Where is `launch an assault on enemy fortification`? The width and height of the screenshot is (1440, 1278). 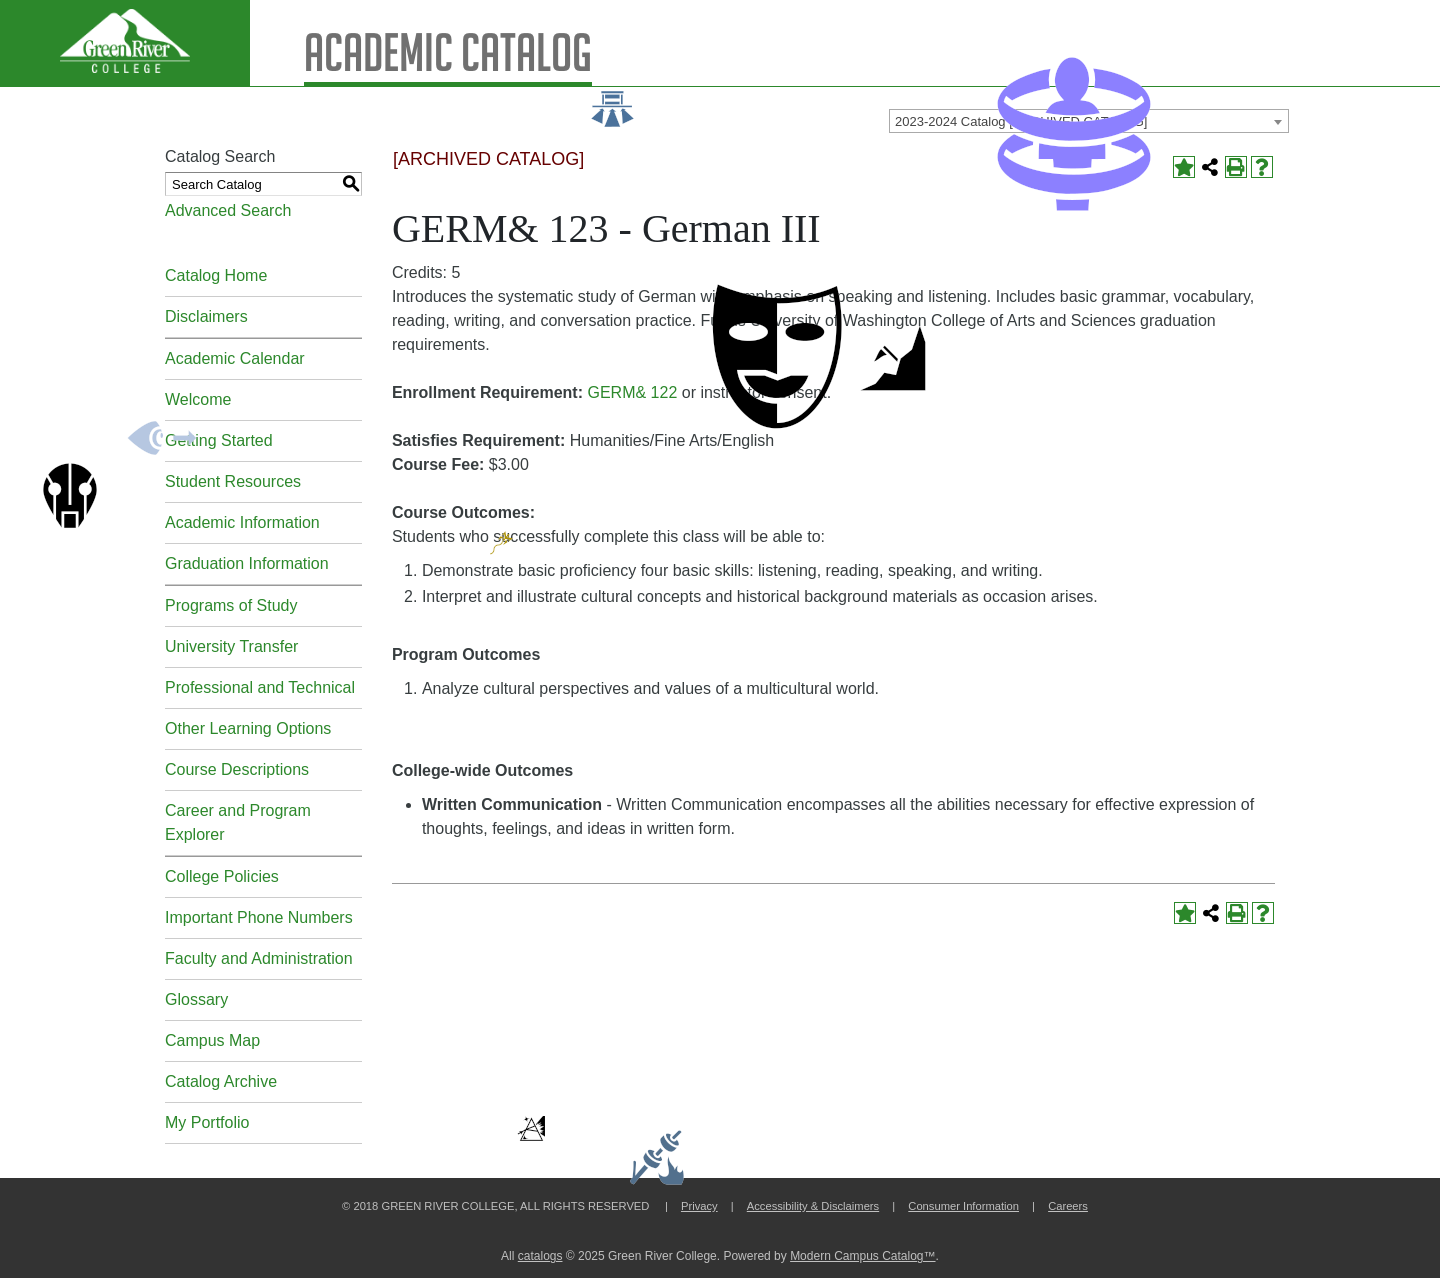
launch an assault on enemy fortification is located at coordinates (612, 106).